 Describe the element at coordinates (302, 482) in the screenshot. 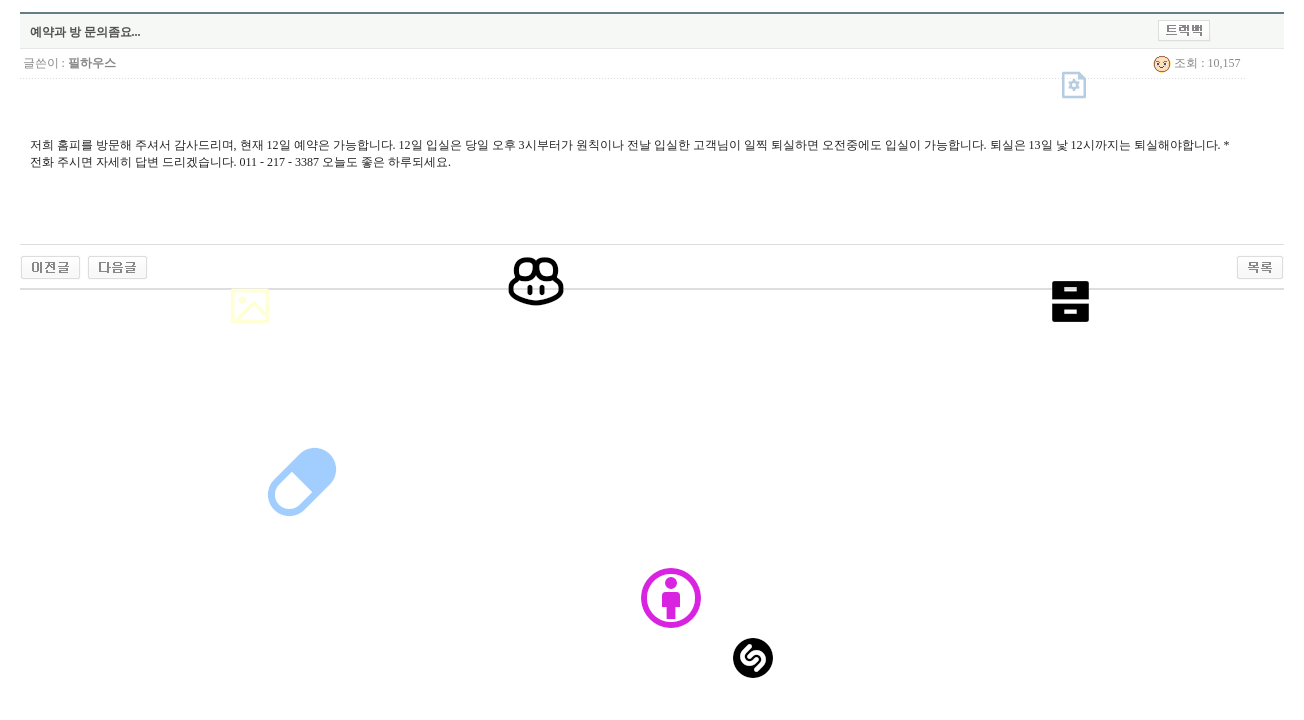

I see `access medication or pharmacy features` at that location.